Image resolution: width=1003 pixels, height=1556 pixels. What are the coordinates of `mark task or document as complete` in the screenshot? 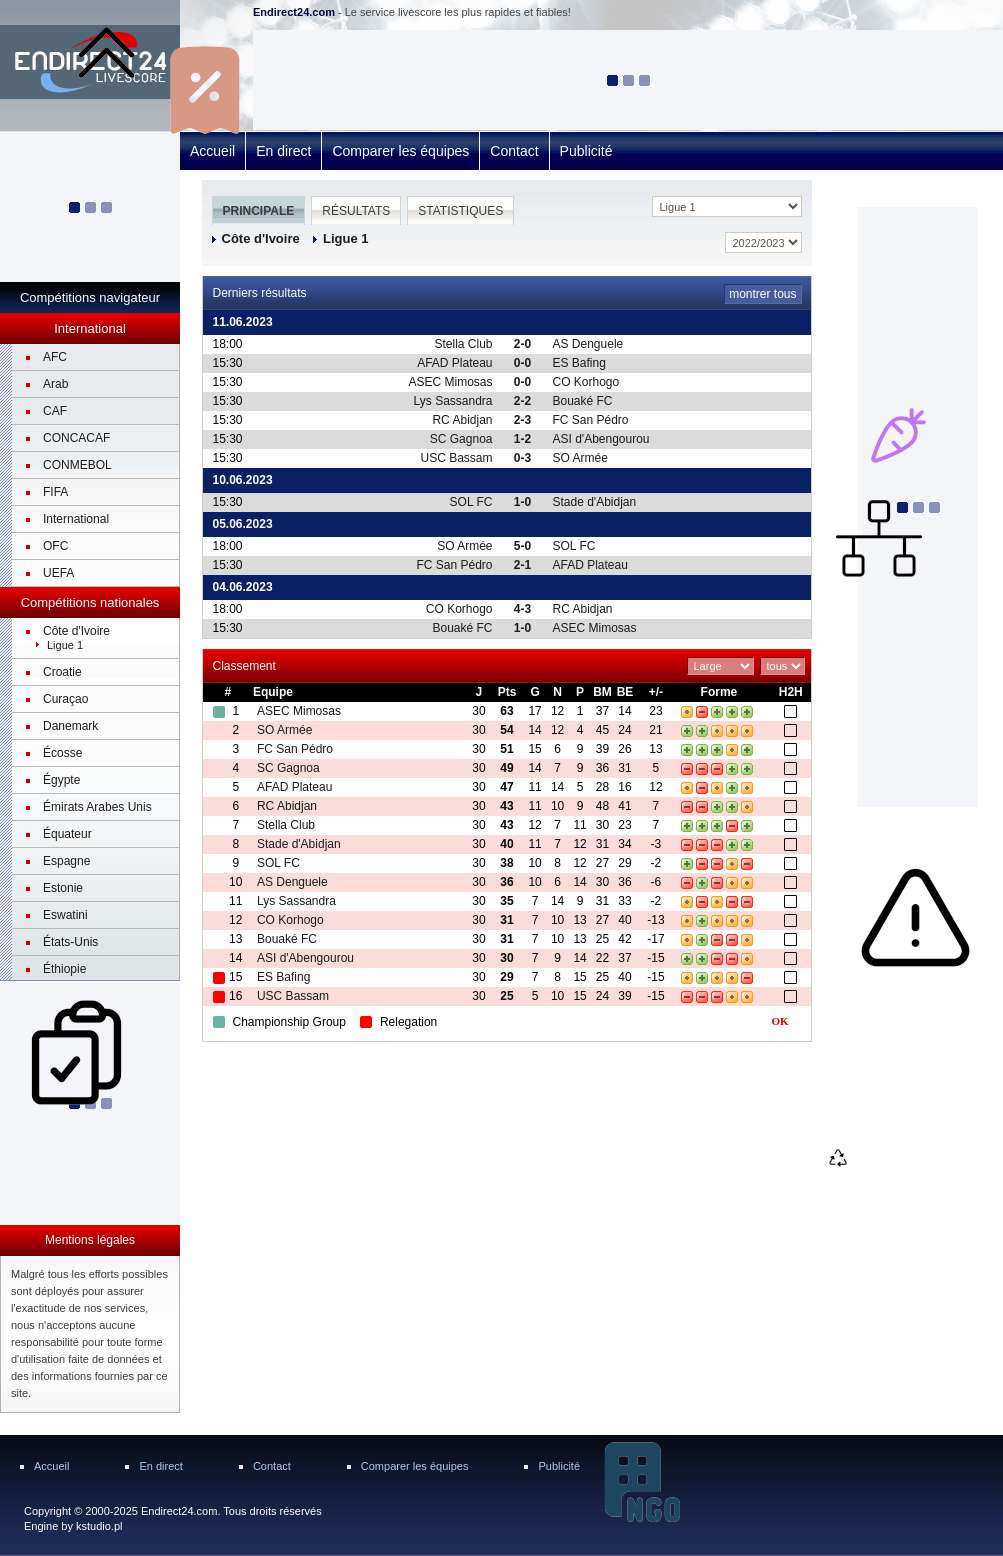 It's located at (76, 1052).